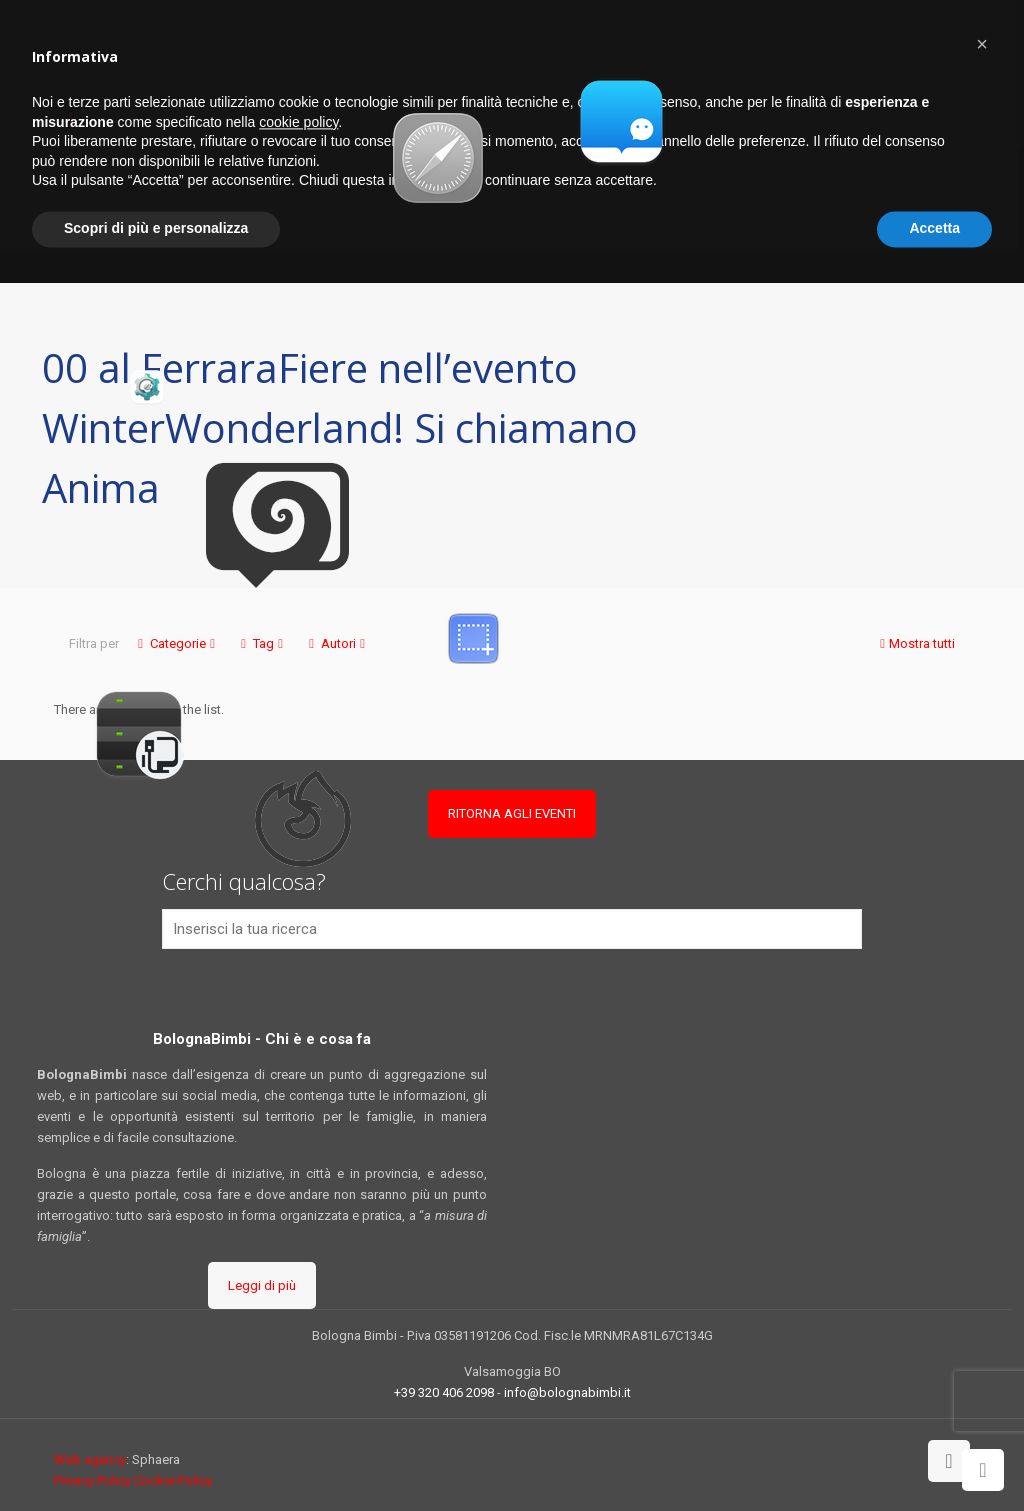  Describe the element at coordinates (139, 734) in the screenshot. I see `configure dhcp server settings` at that location.